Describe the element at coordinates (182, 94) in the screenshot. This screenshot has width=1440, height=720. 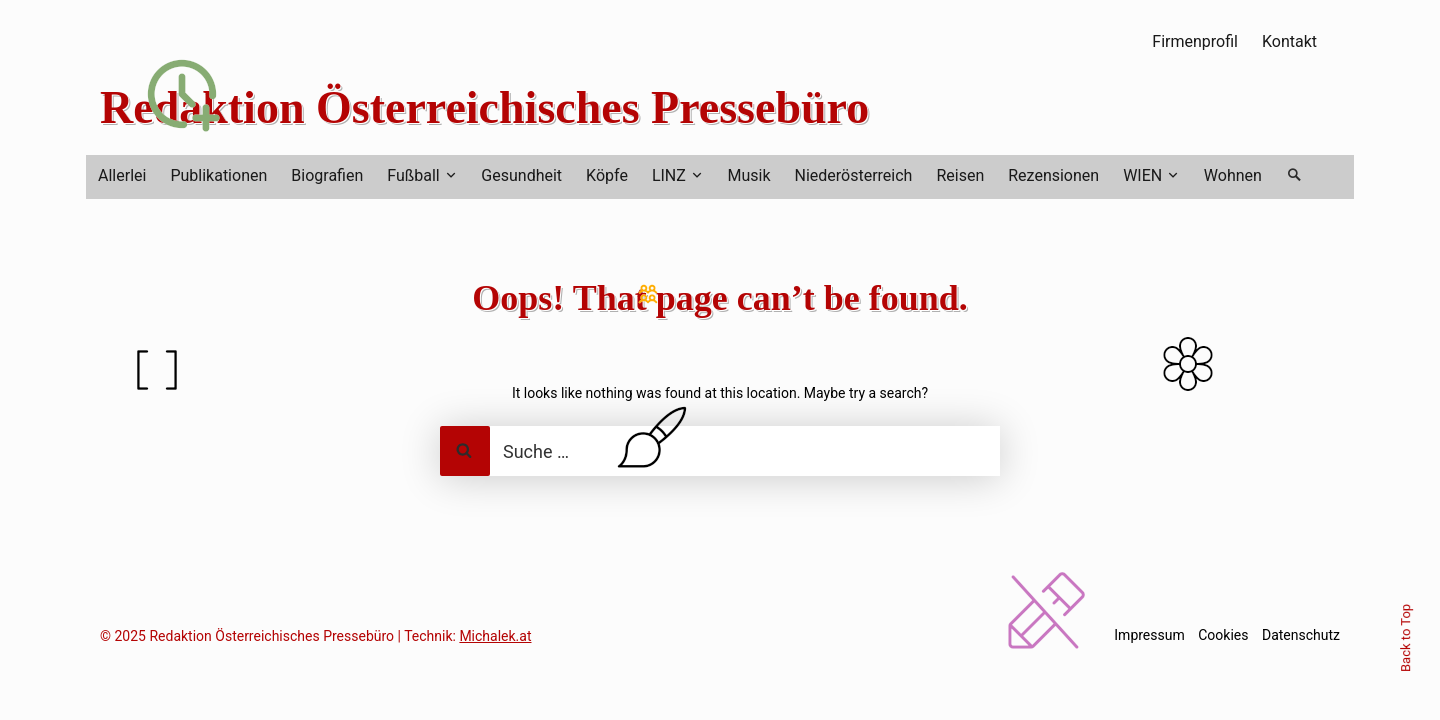
I see `add a new timer or alarm` at that location.